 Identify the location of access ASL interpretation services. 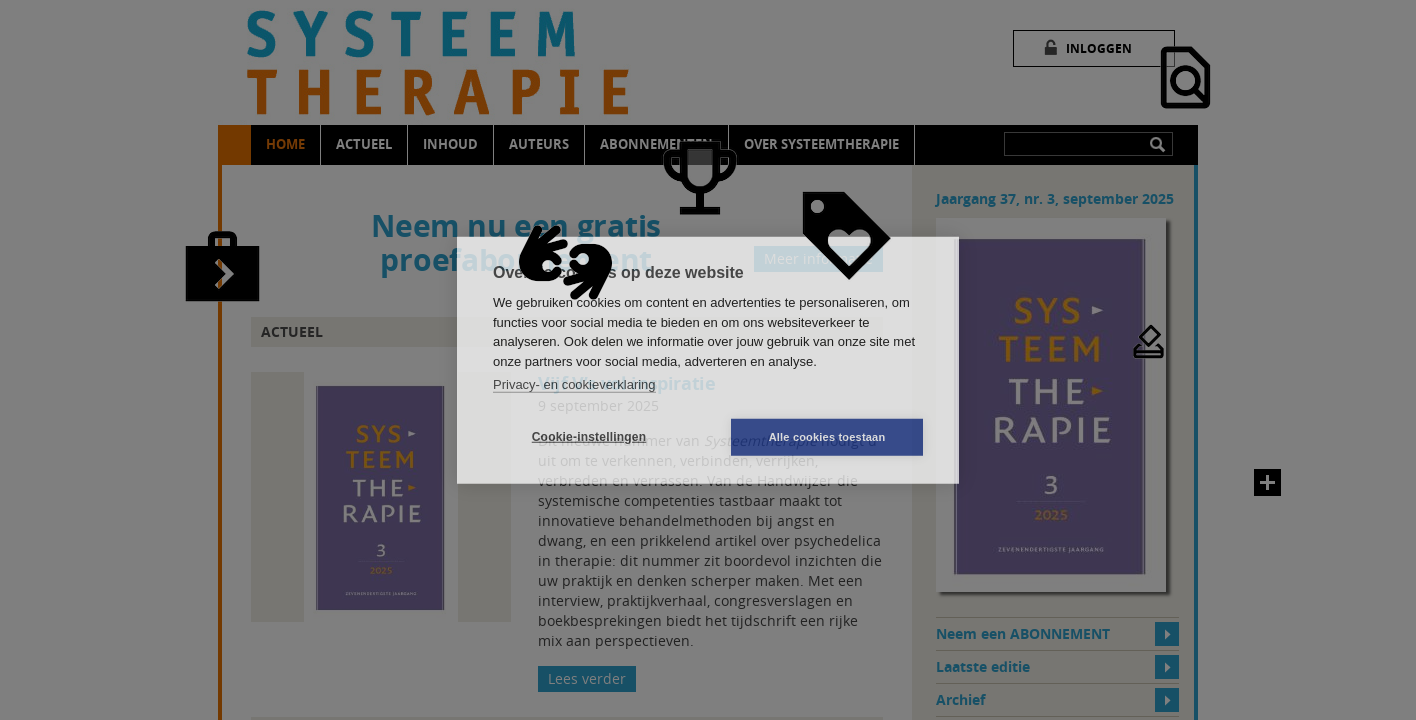
(565, 262).